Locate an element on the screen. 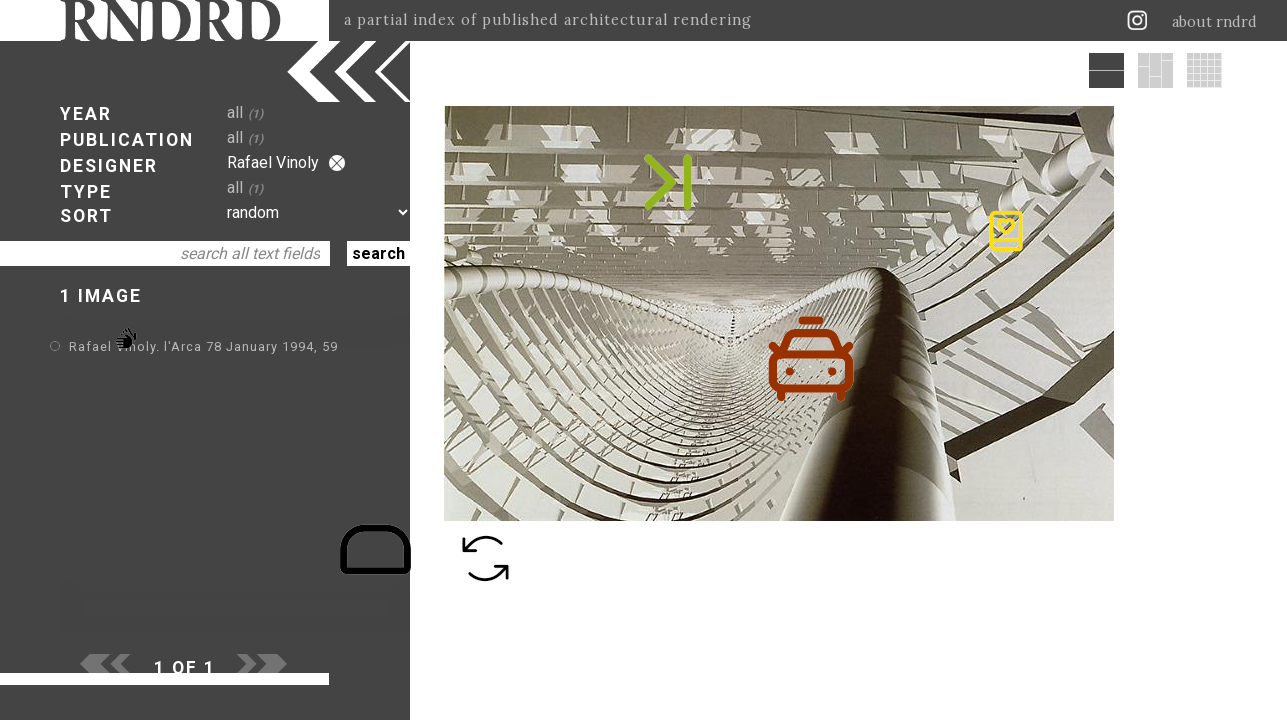 The width and height of the screenshot is (1287, 720). skip to the end of a playlist or track is located at coordinates (668, 182).